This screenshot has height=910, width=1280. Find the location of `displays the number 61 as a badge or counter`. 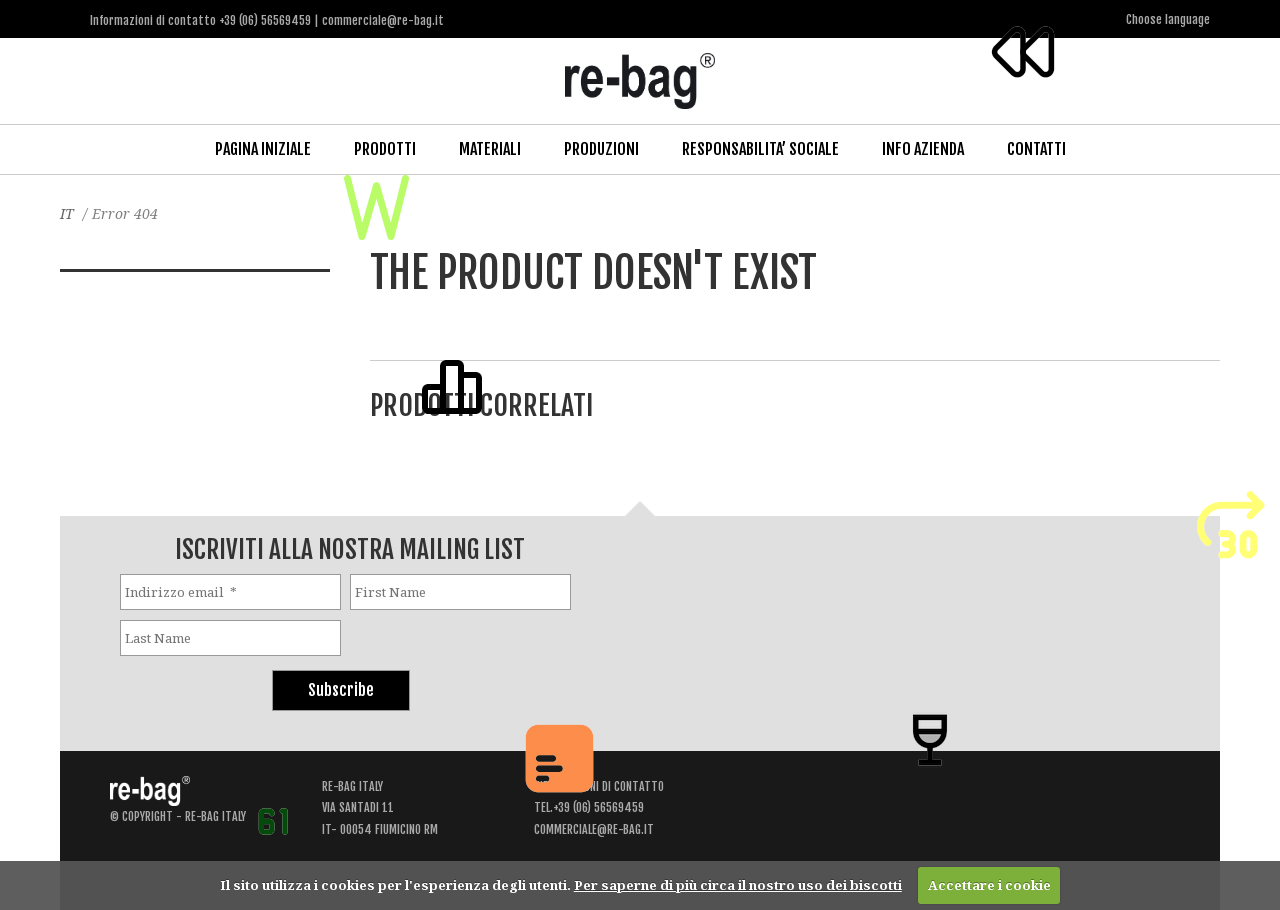

displays the number 61 as a badge or counter is located at coordinates (274, 821).